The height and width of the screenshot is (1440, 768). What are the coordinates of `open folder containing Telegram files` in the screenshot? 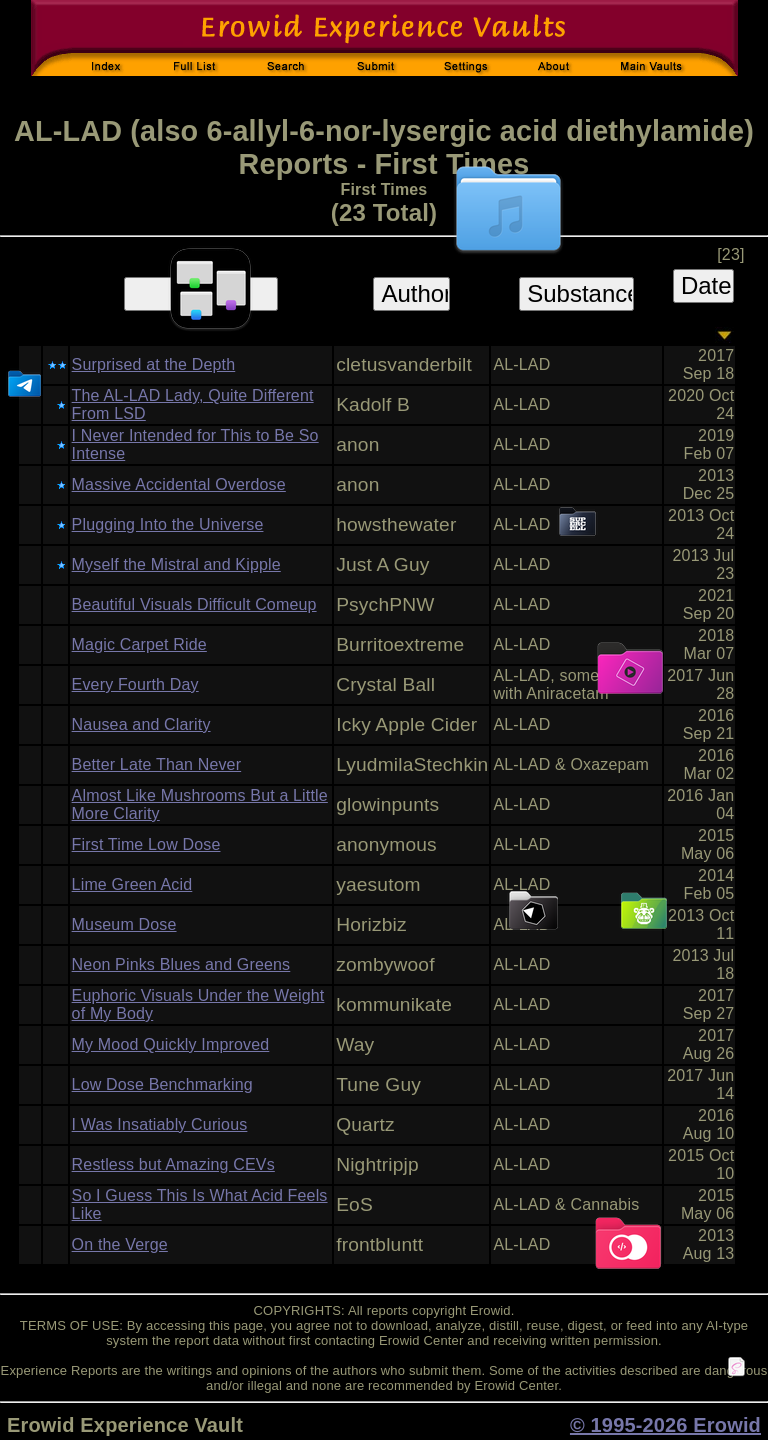 It's located at (24, 384).